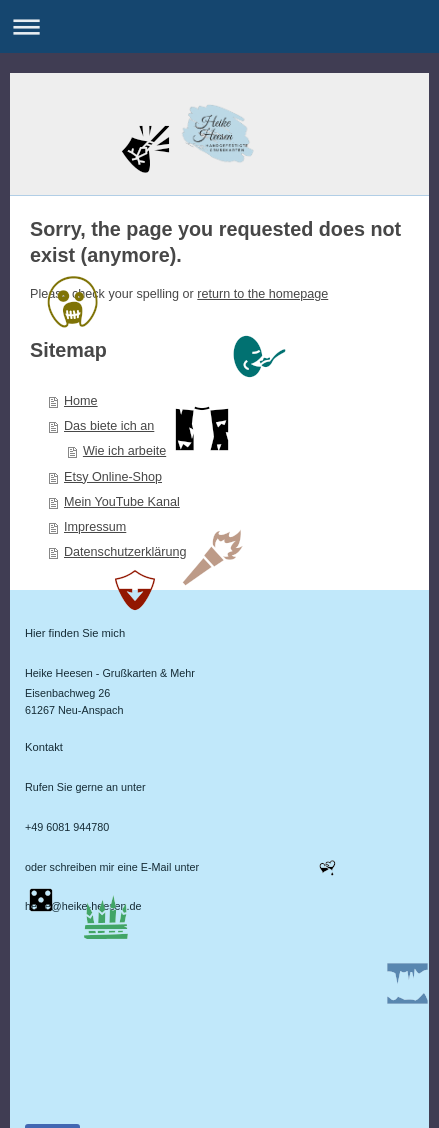 The height and width of the screenshot is (1128, 439). What do you see at coordinates (407, 983) in the screenshot?
I see `enter a cave or underground area in-game` at bounding box center [407, 983].